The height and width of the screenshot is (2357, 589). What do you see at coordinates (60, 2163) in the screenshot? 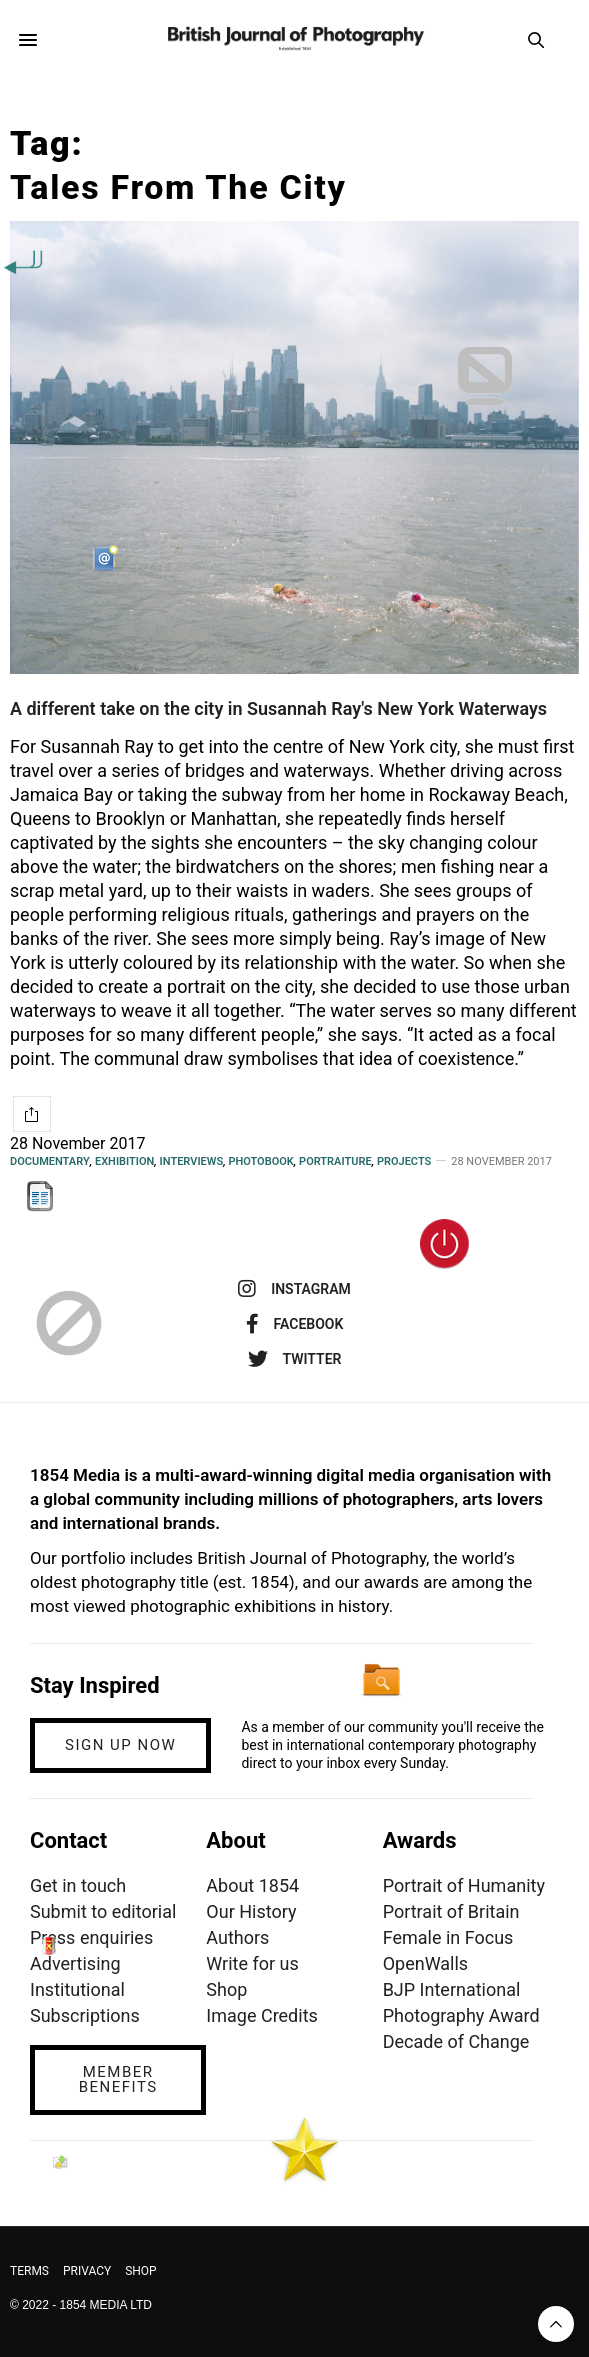
I see `sync incoming and outgoing mail` at bounding box center [60, 2163].